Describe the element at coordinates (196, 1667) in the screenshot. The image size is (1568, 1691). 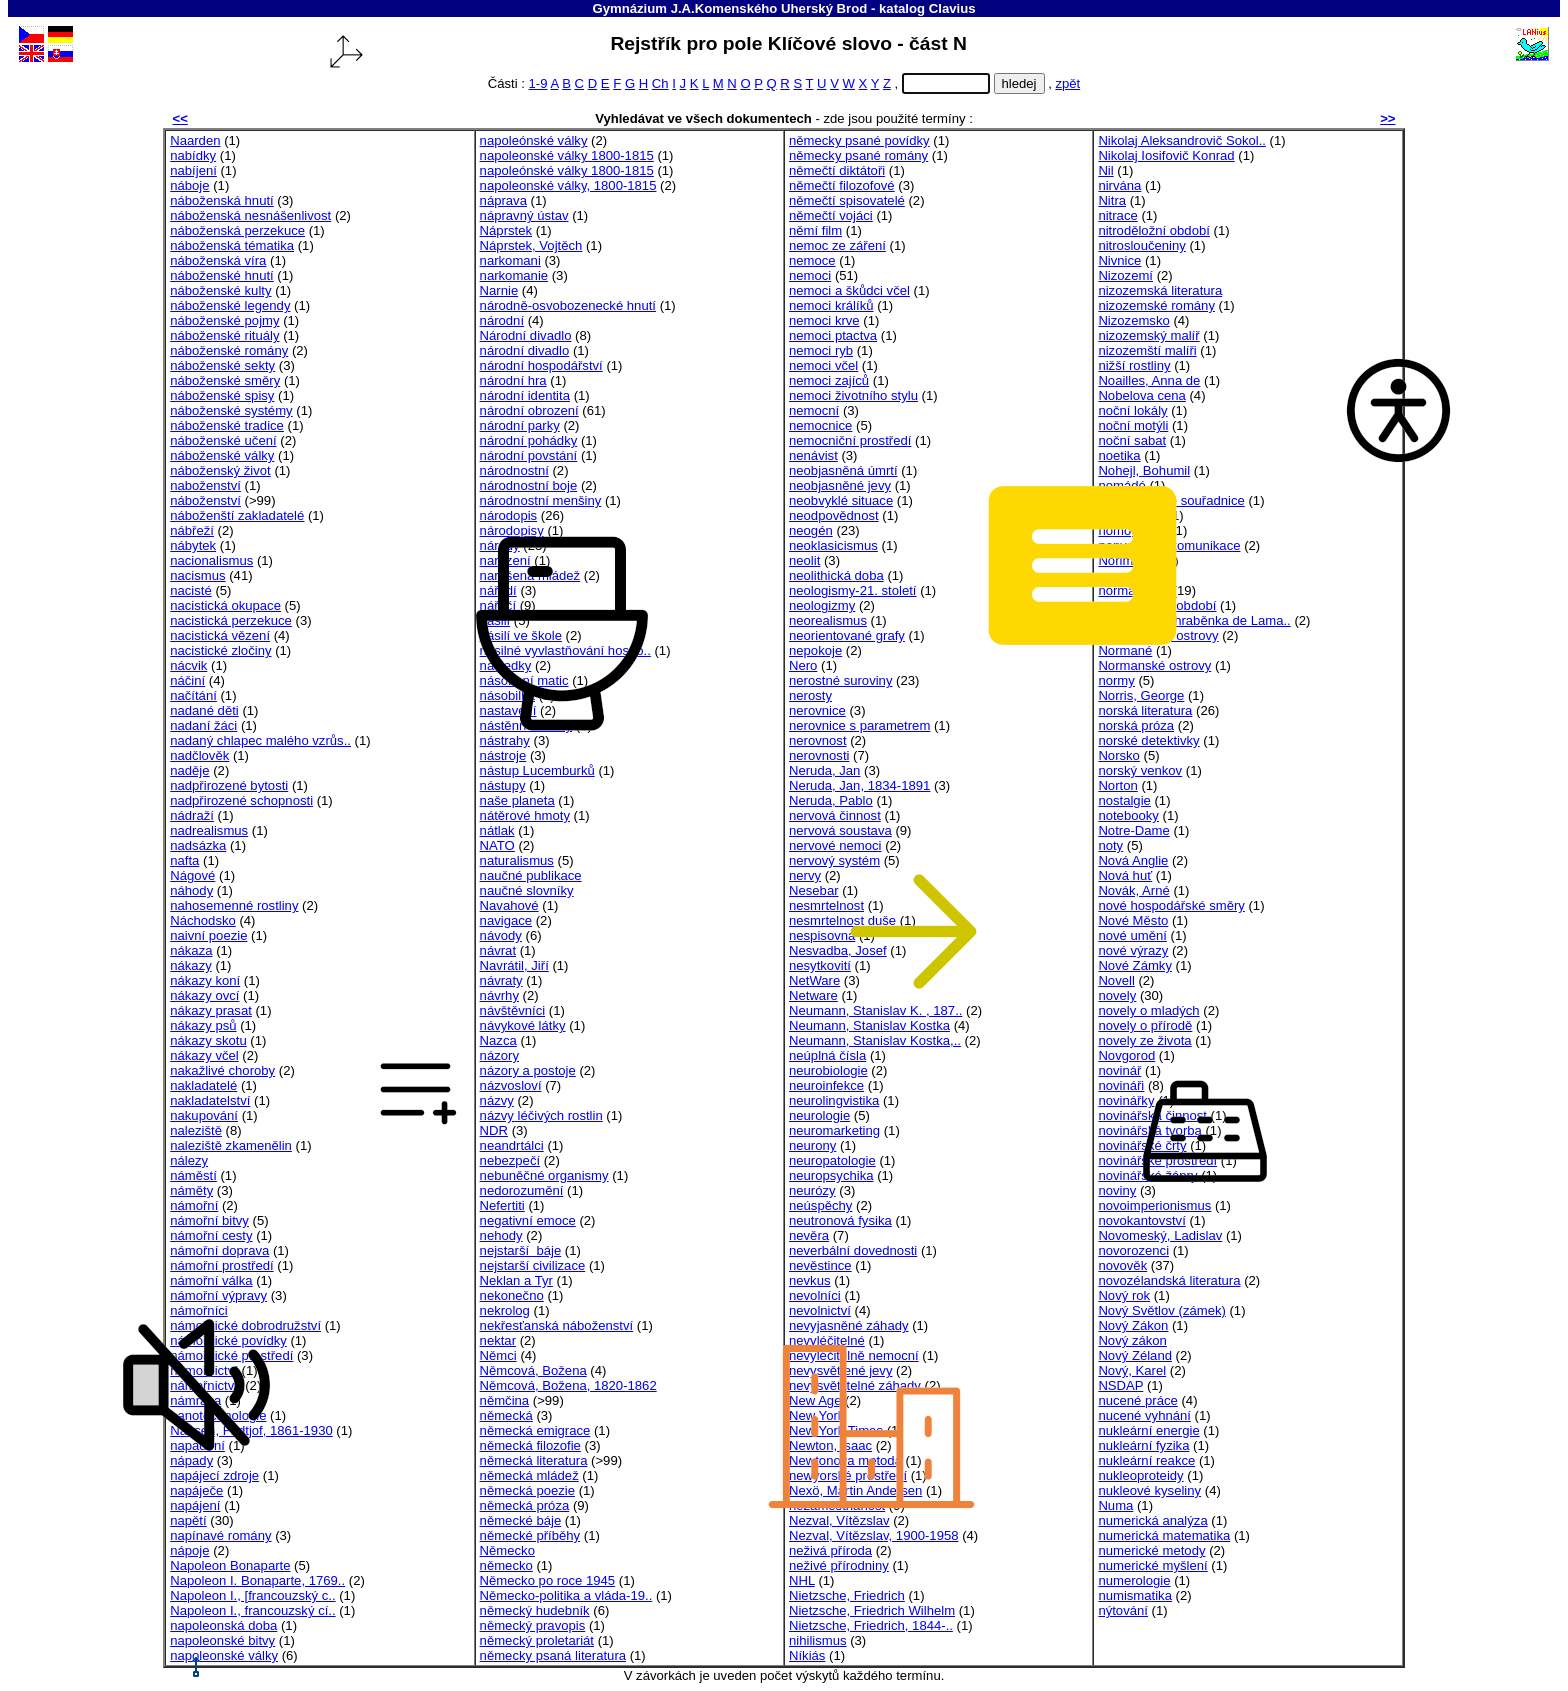
I see `move item up in a list or hierarchy` at that location.